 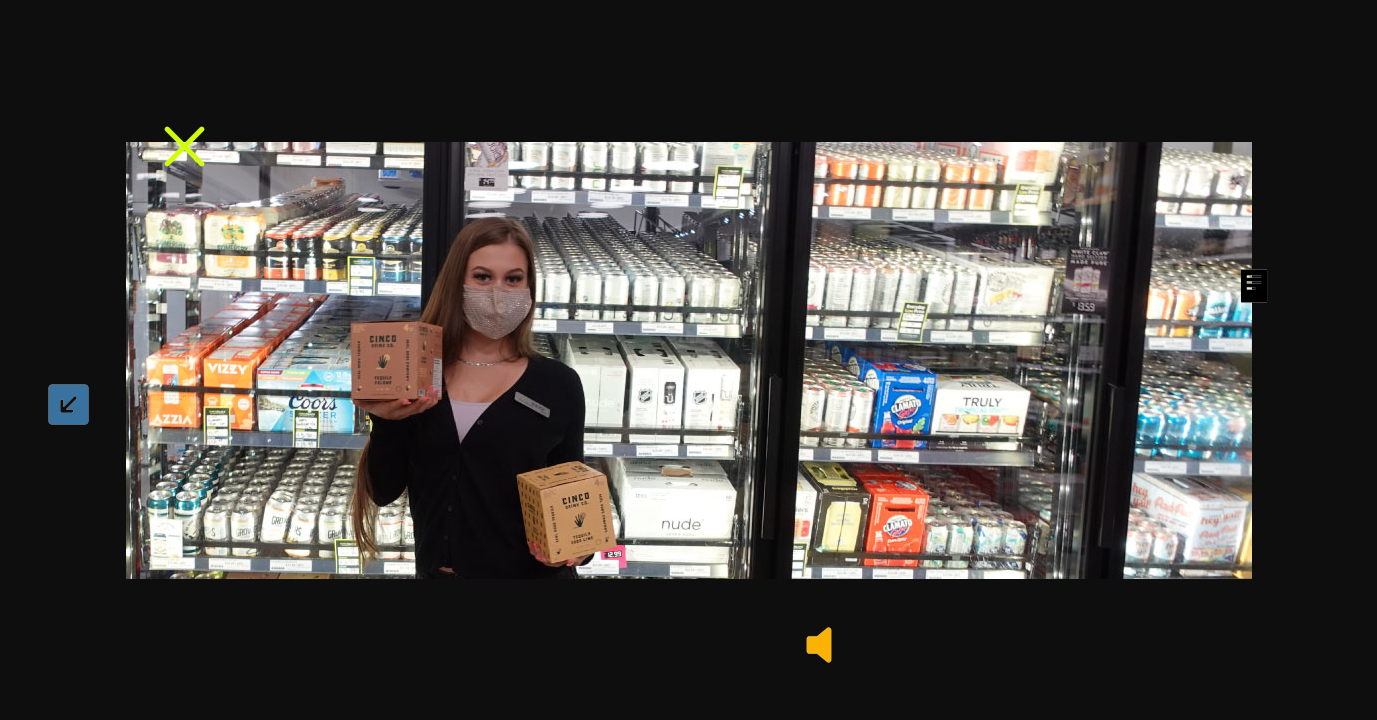 What do you see at coordinates (68, 404) in the screenshot?
I see `move content to bottom-left corner` at bounding box center [68, 404].